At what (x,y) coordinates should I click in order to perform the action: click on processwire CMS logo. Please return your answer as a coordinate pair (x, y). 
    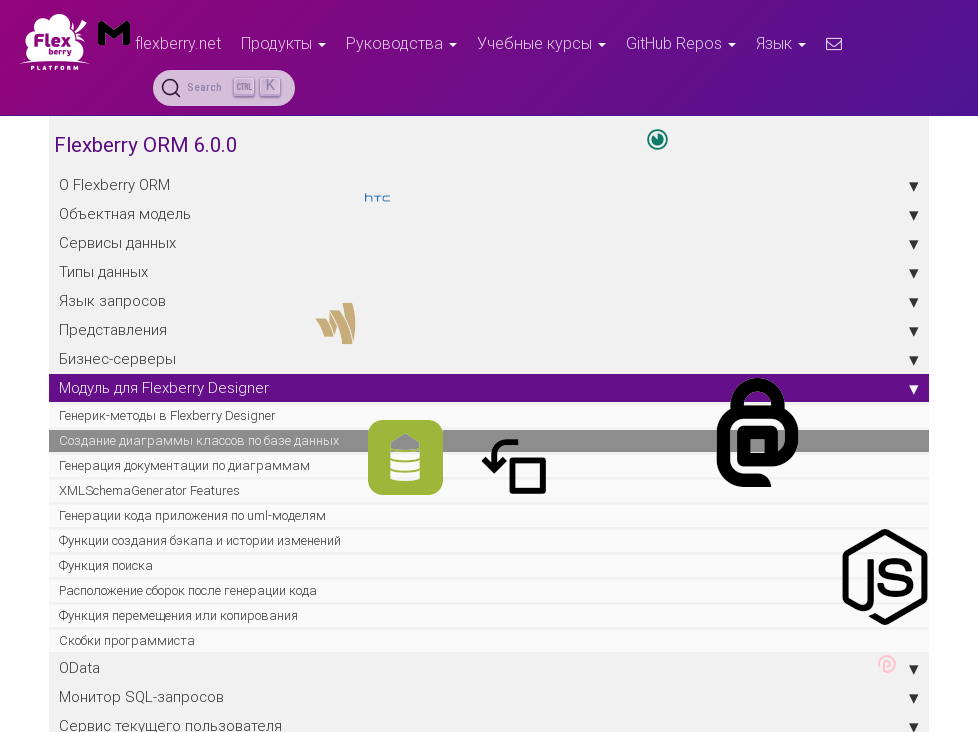
    Looking at the image, I should click on (887, 664).